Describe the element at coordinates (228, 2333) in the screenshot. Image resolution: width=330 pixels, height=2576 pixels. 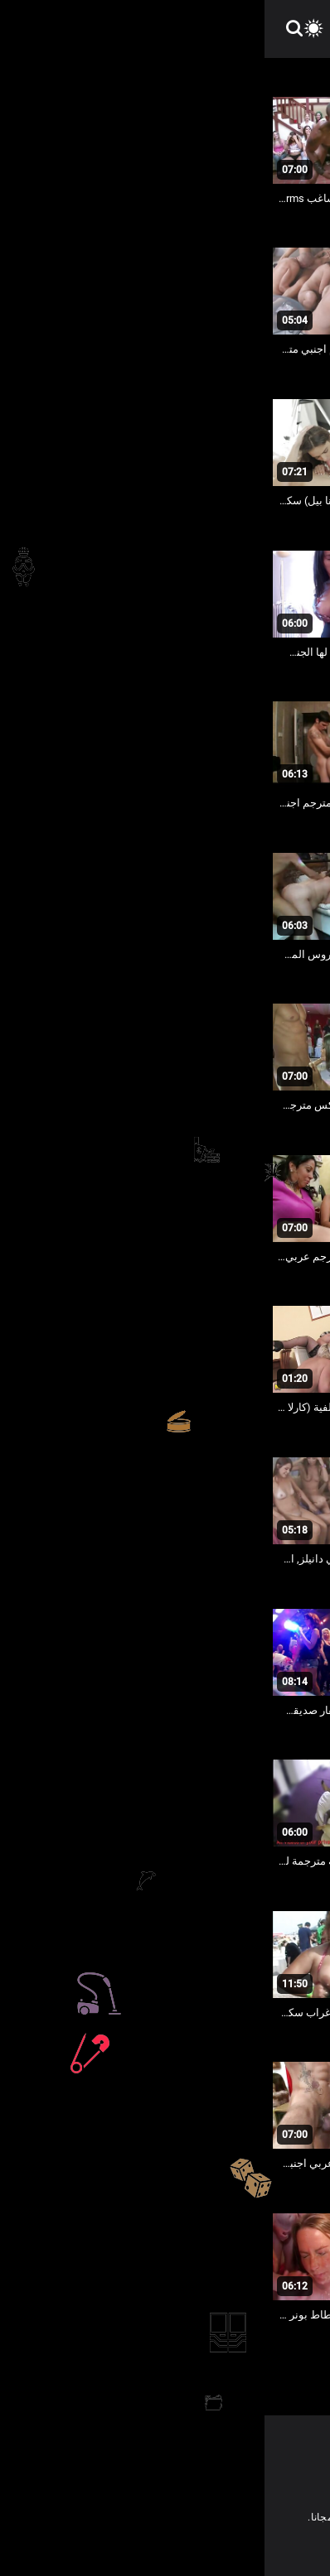
I see `access public transit or bus schedule` at that location.